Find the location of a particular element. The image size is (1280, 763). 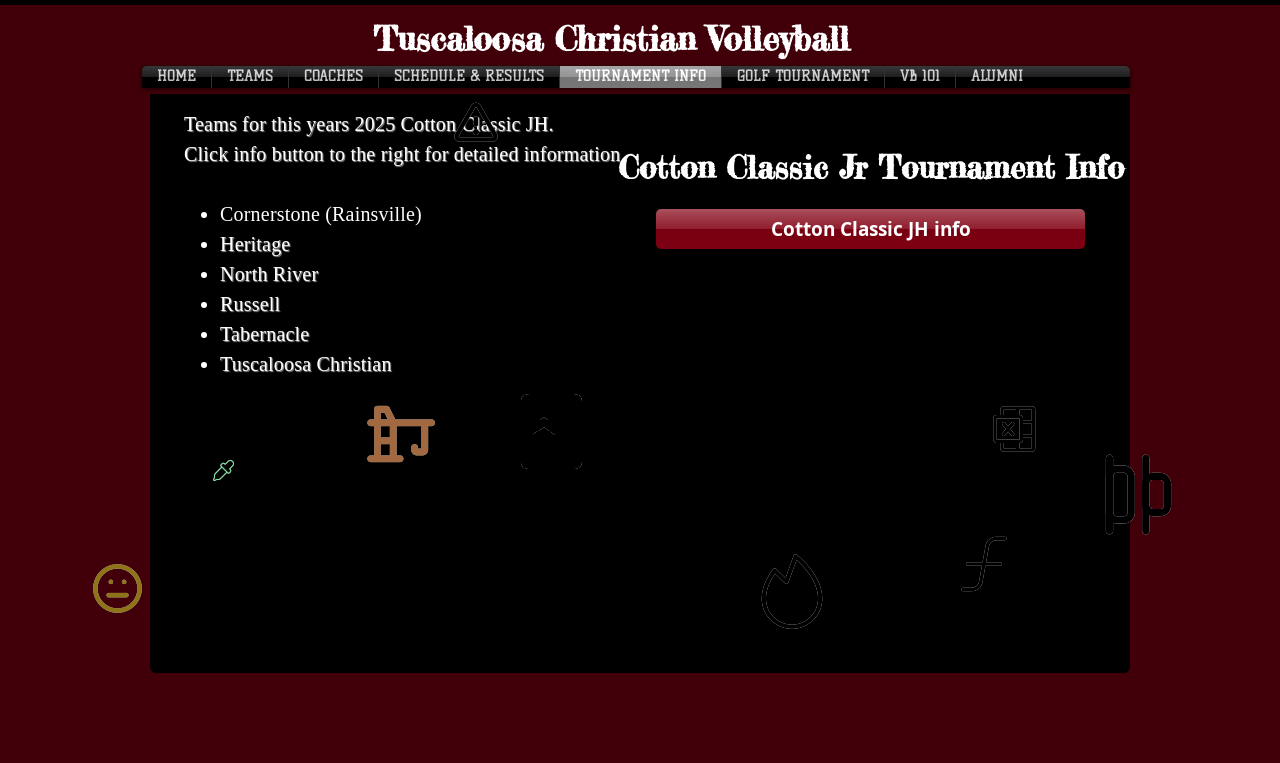

construction or building in progress is located at coordinates (400, 434).